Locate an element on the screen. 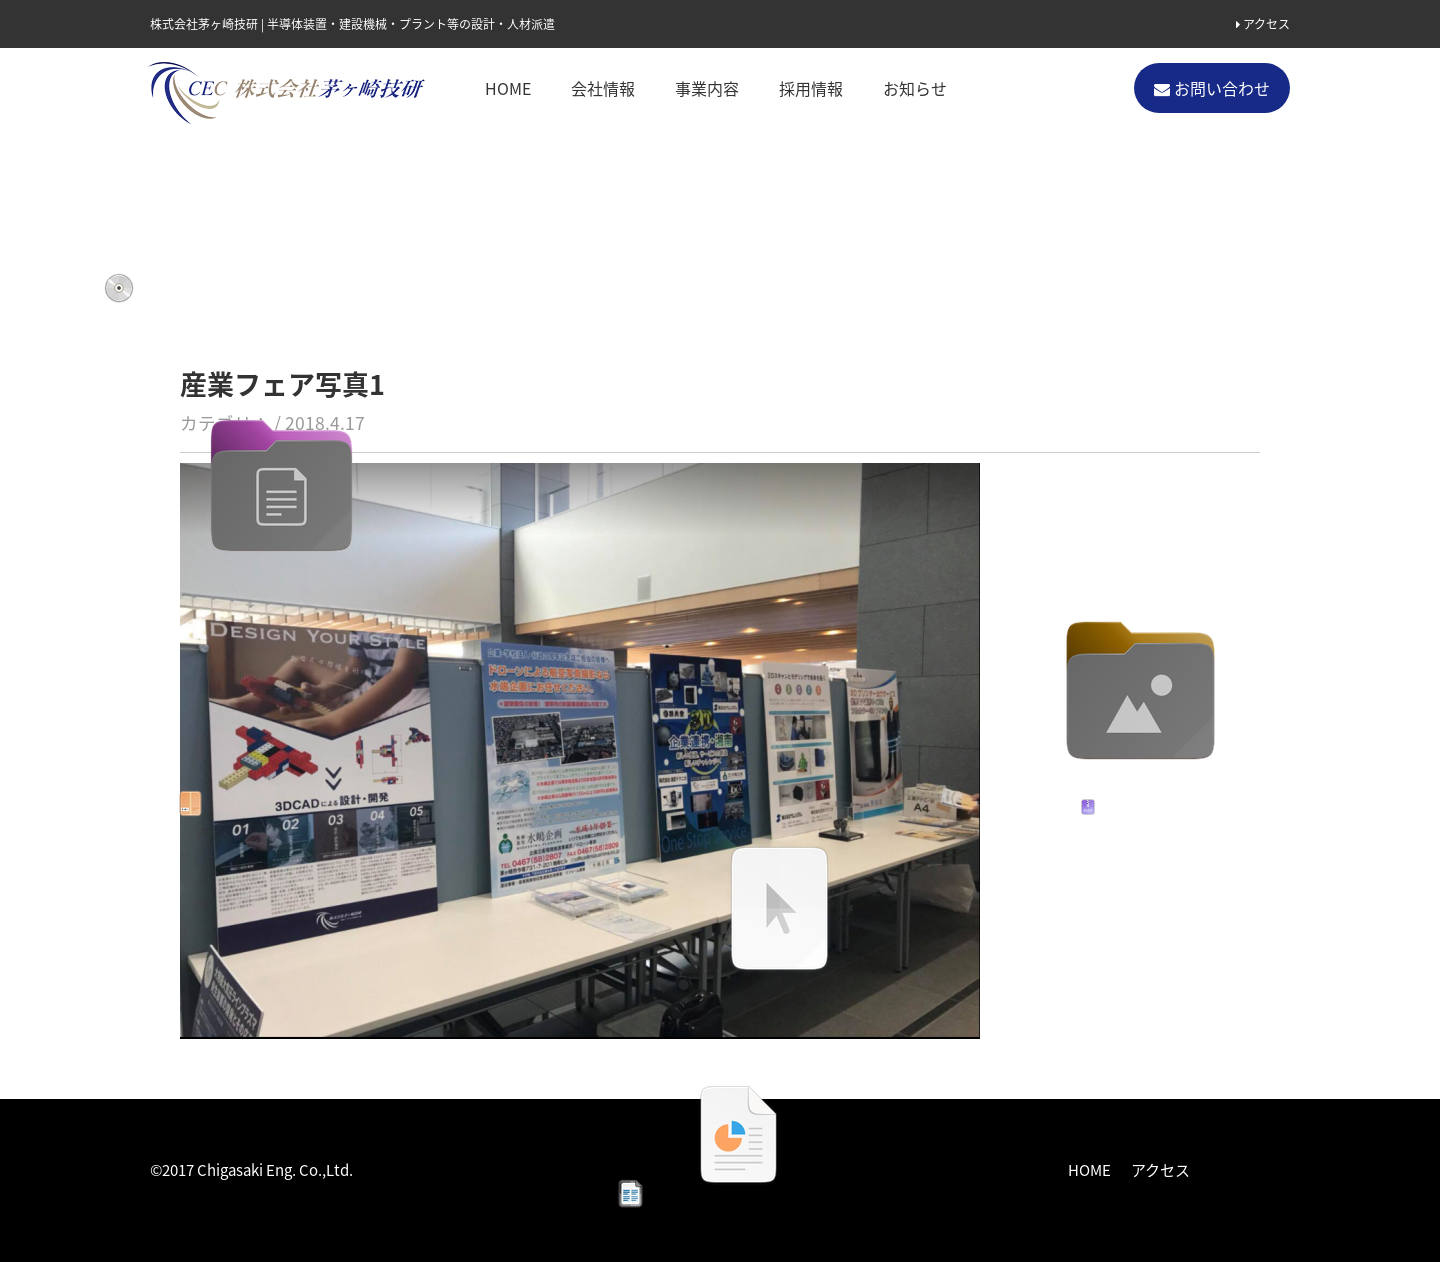  open your pictures folder is located at coordinates (1140, 690).